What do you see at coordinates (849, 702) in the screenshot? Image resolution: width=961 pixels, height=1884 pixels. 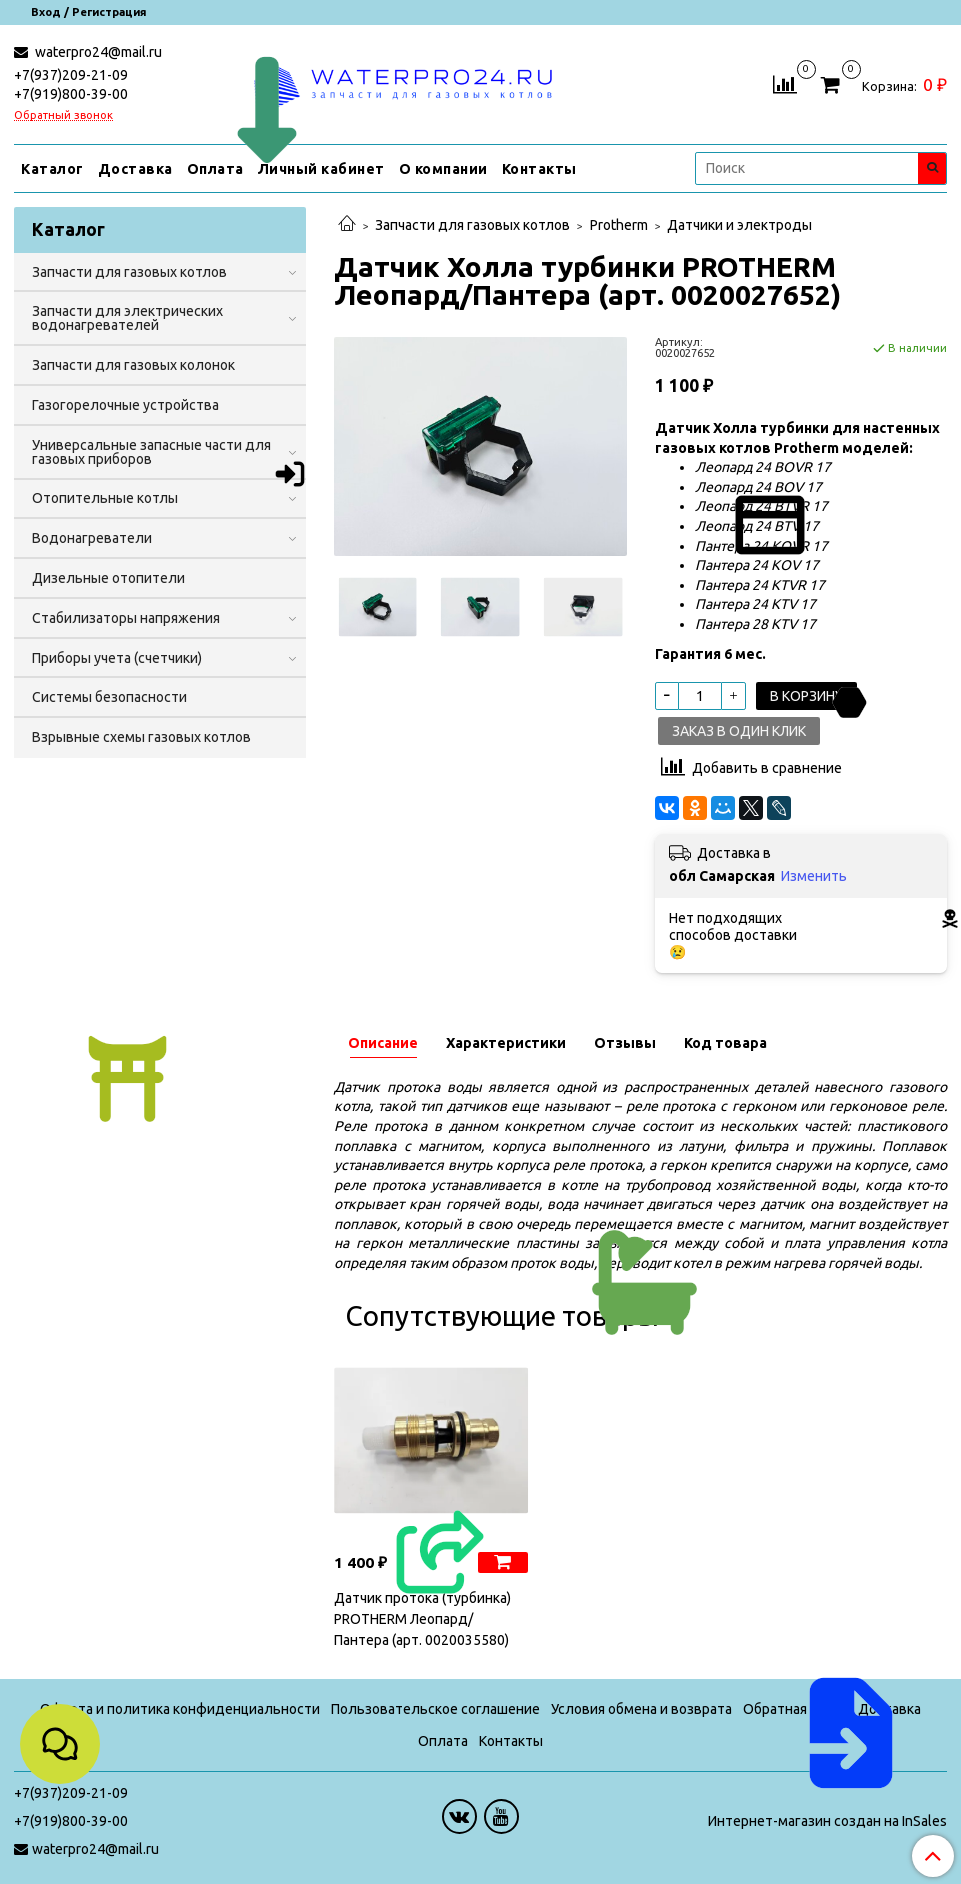 I see `hexagonal shape indicator or geometric element` at bounding box center [849, 702].